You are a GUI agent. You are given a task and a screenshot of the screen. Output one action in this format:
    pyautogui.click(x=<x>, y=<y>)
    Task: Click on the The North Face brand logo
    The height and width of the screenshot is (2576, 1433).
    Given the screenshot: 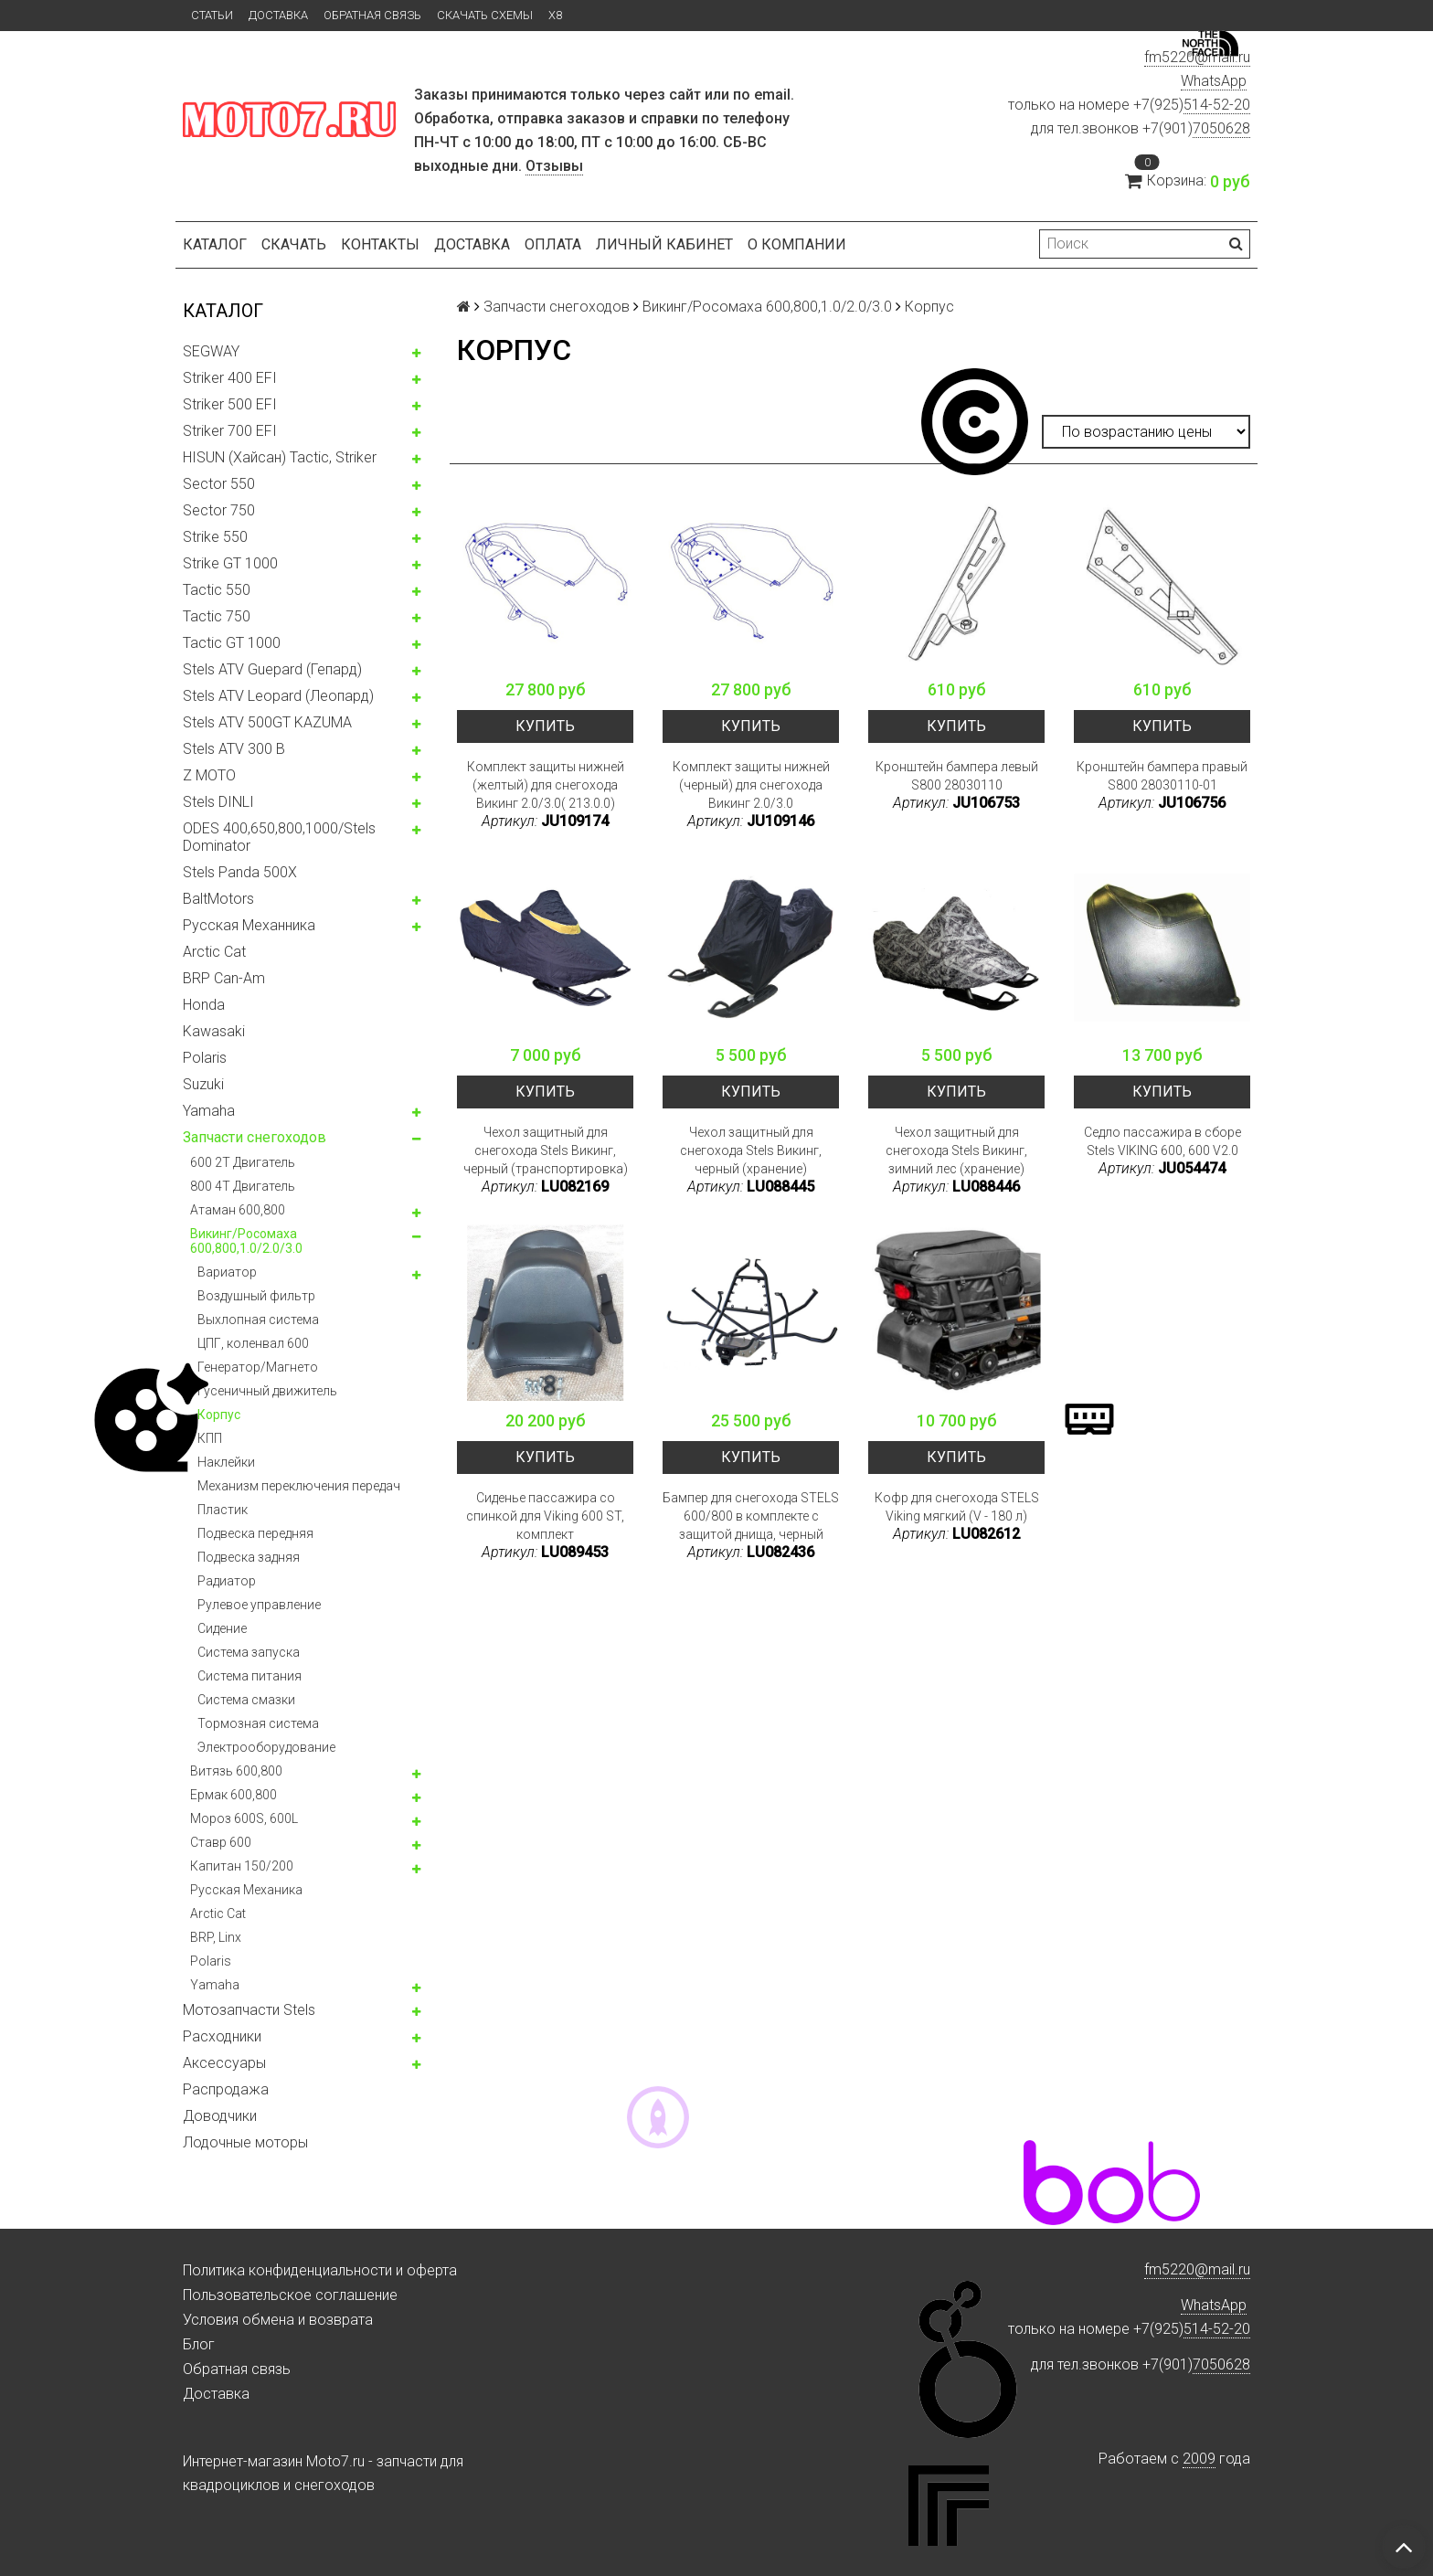 What is the action you would take?
    pyautogui.click(x=1210, y=43)
    